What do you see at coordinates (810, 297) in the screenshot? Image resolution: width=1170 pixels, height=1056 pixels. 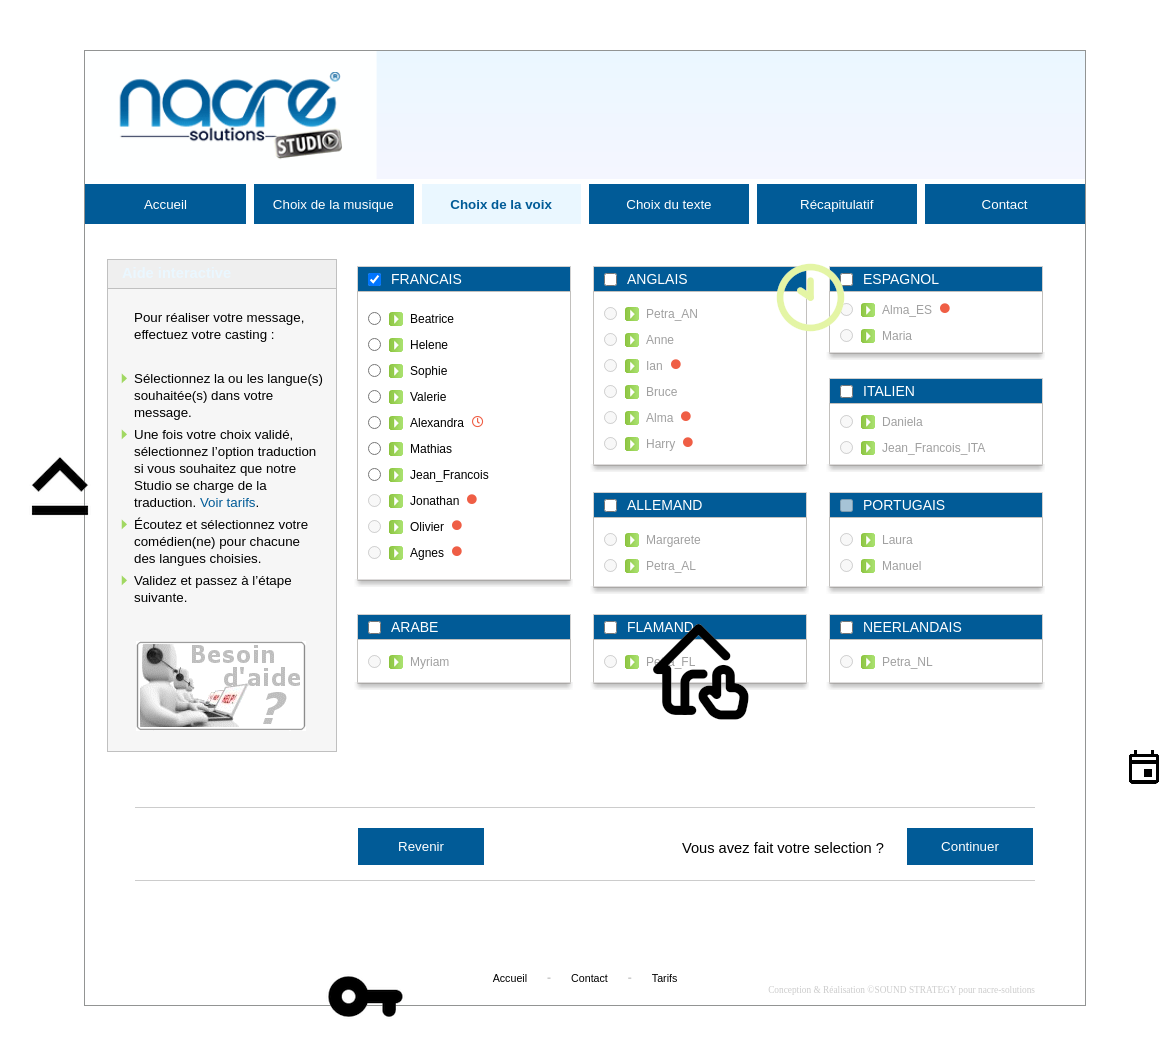 I see `indicates the current time or timestamp` at bounding box center [810, 297].